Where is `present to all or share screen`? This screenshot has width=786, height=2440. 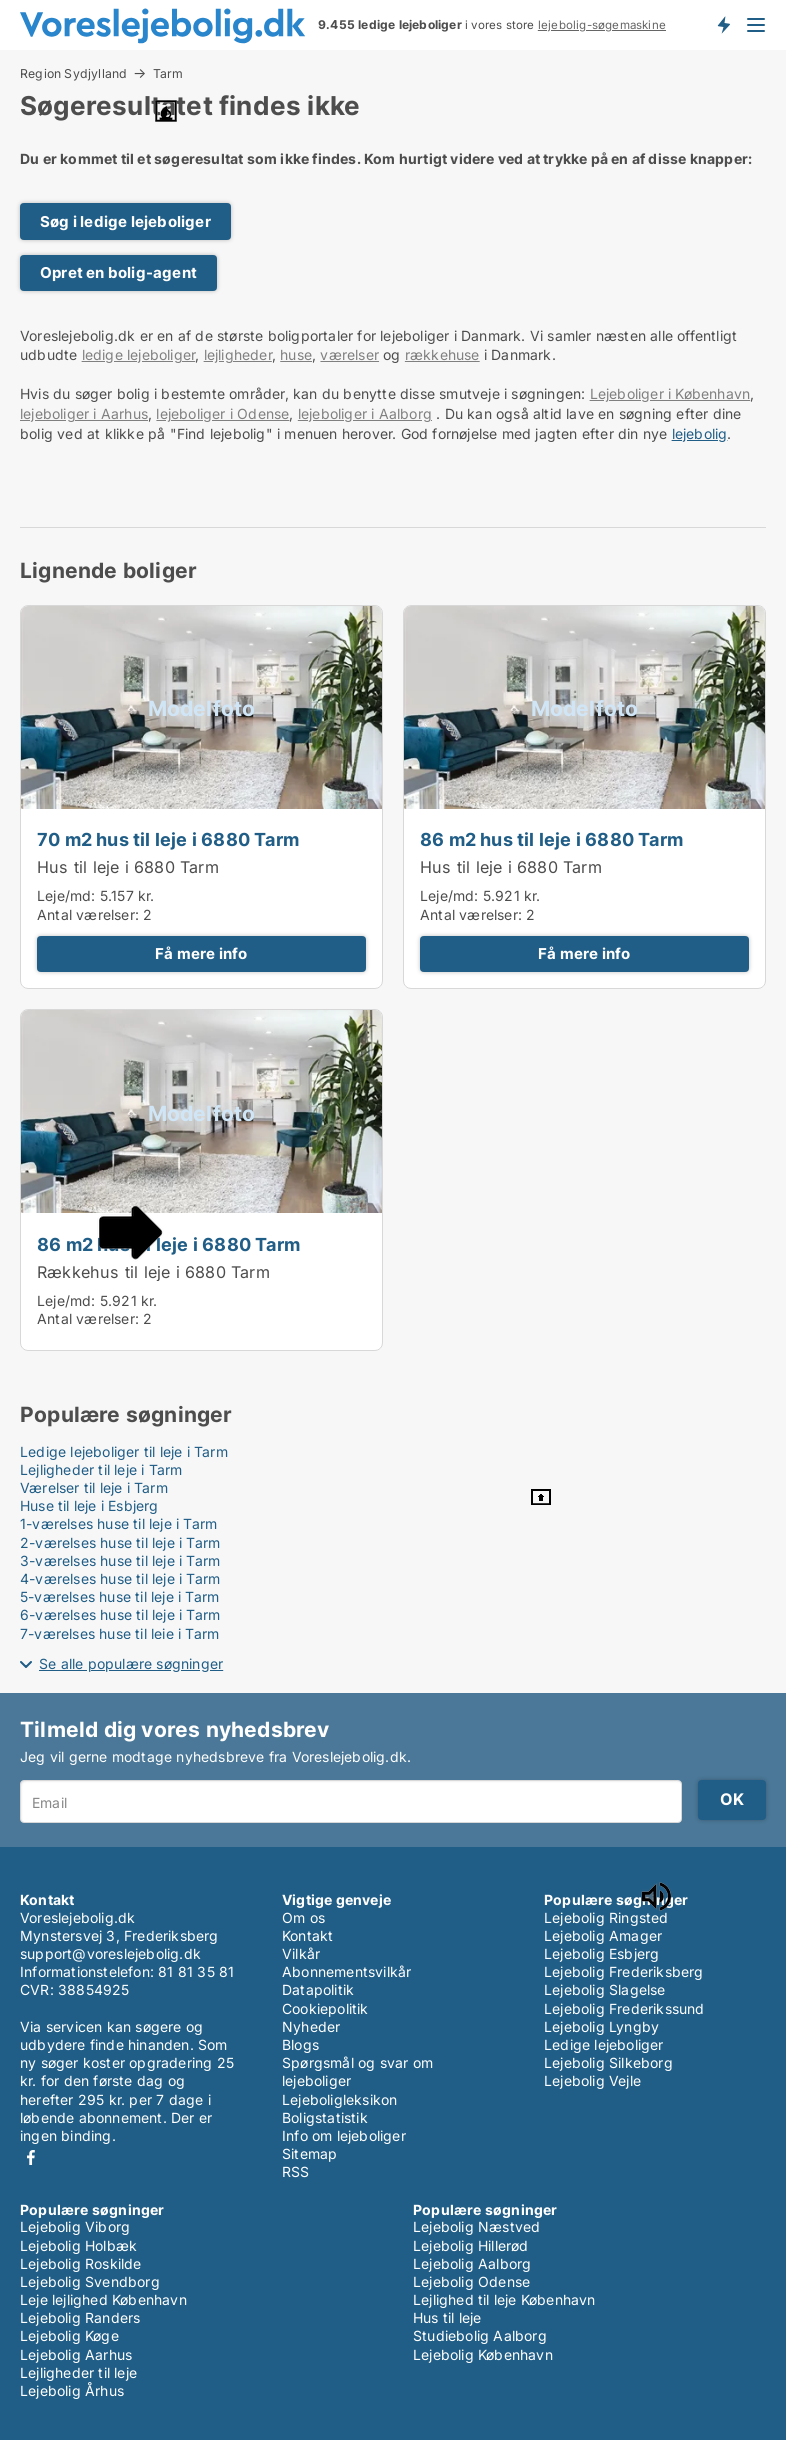
present to all or share screen is located at coordinates (541, 1497).